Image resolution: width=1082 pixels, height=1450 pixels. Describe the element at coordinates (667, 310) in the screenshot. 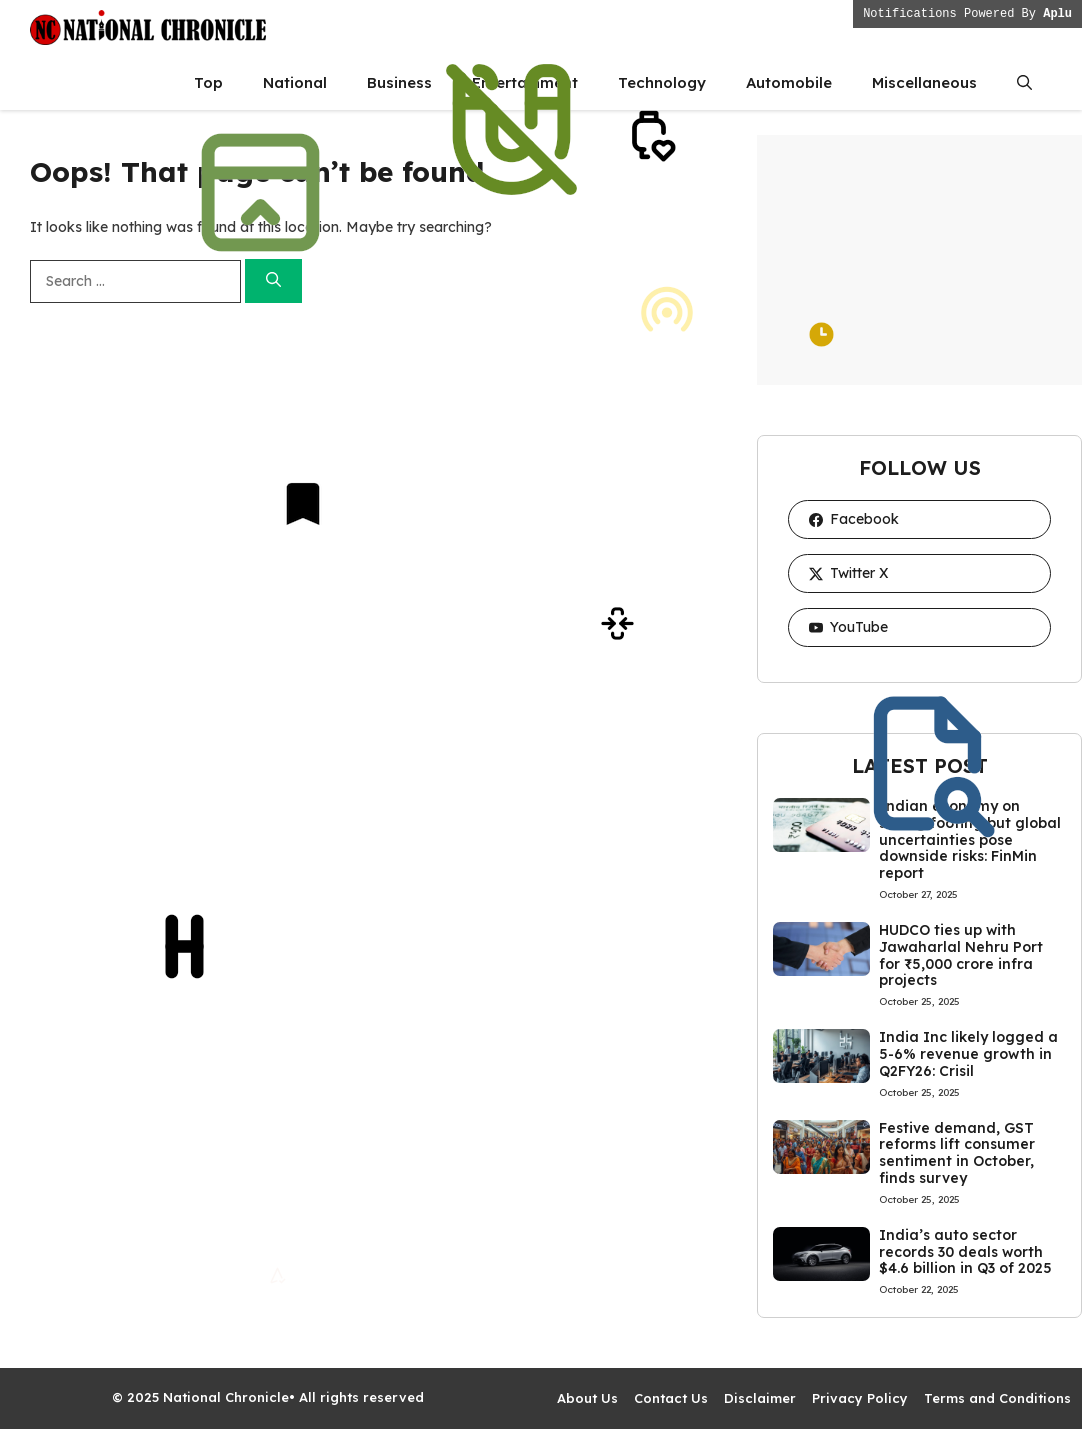

I see `start a live broadcast or stream` at that location.